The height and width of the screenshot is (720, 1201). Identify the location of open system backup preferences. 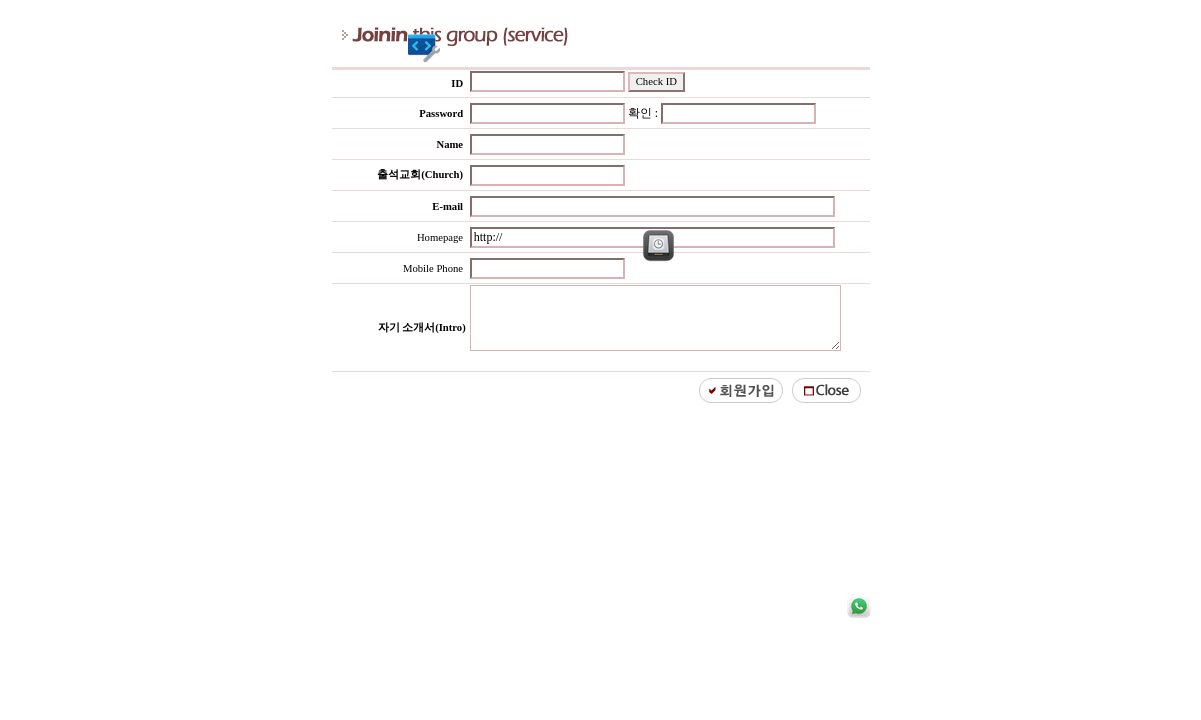
(658, 245).